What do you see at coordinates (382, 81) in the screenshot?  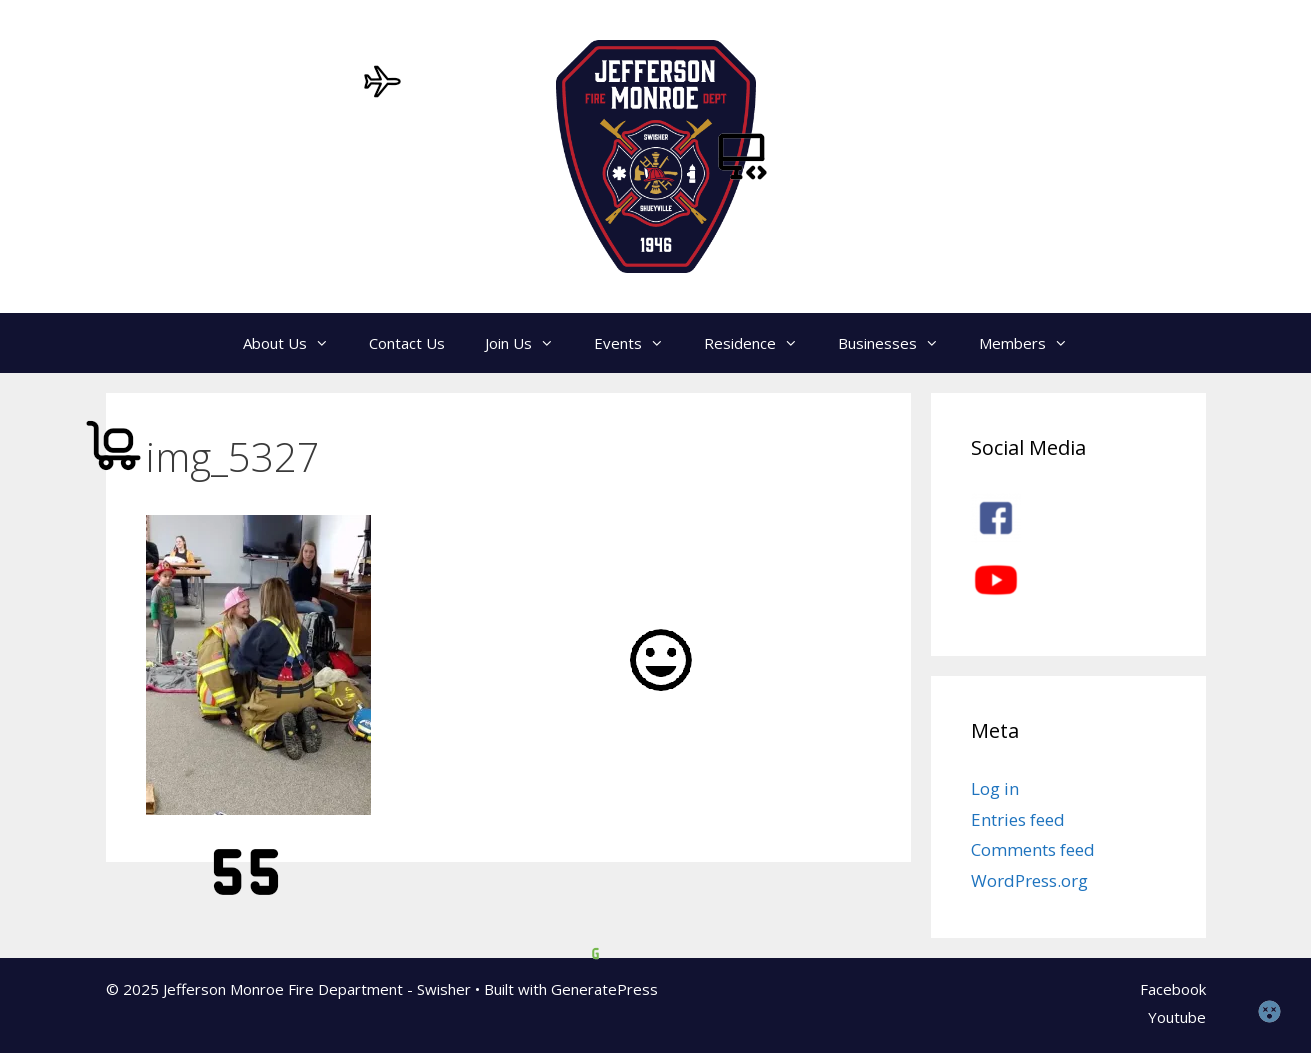 I see `enable airplane mode` at bounding box center [382, 81].